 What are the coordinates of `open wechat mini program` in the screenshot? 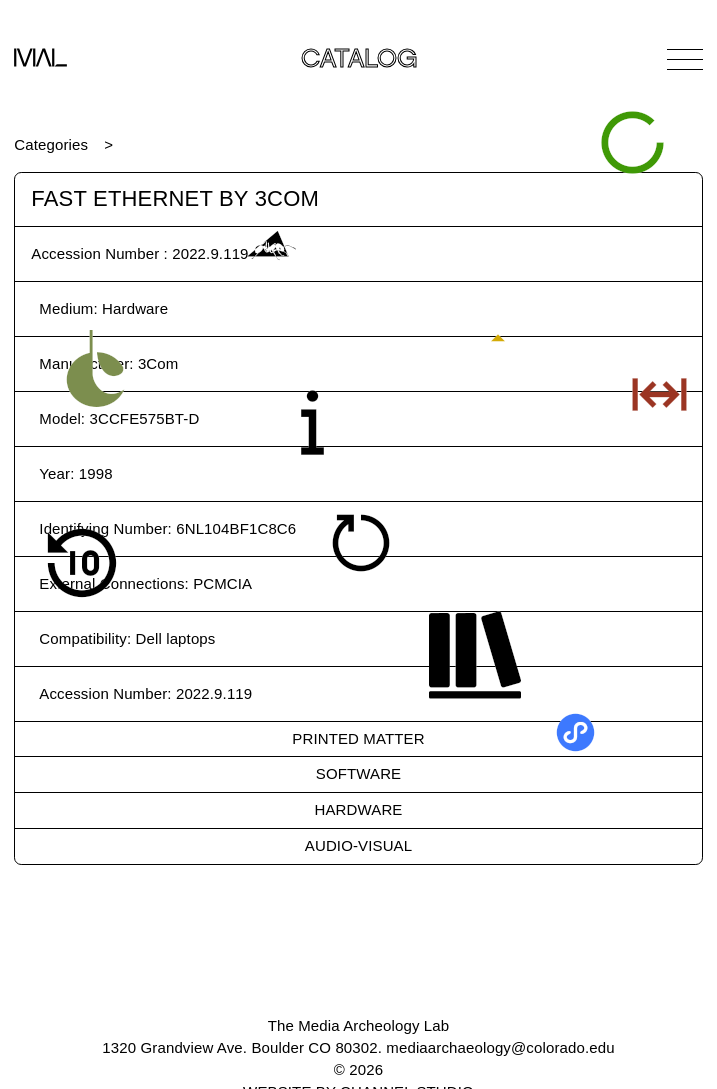 It's located at (575, 732).